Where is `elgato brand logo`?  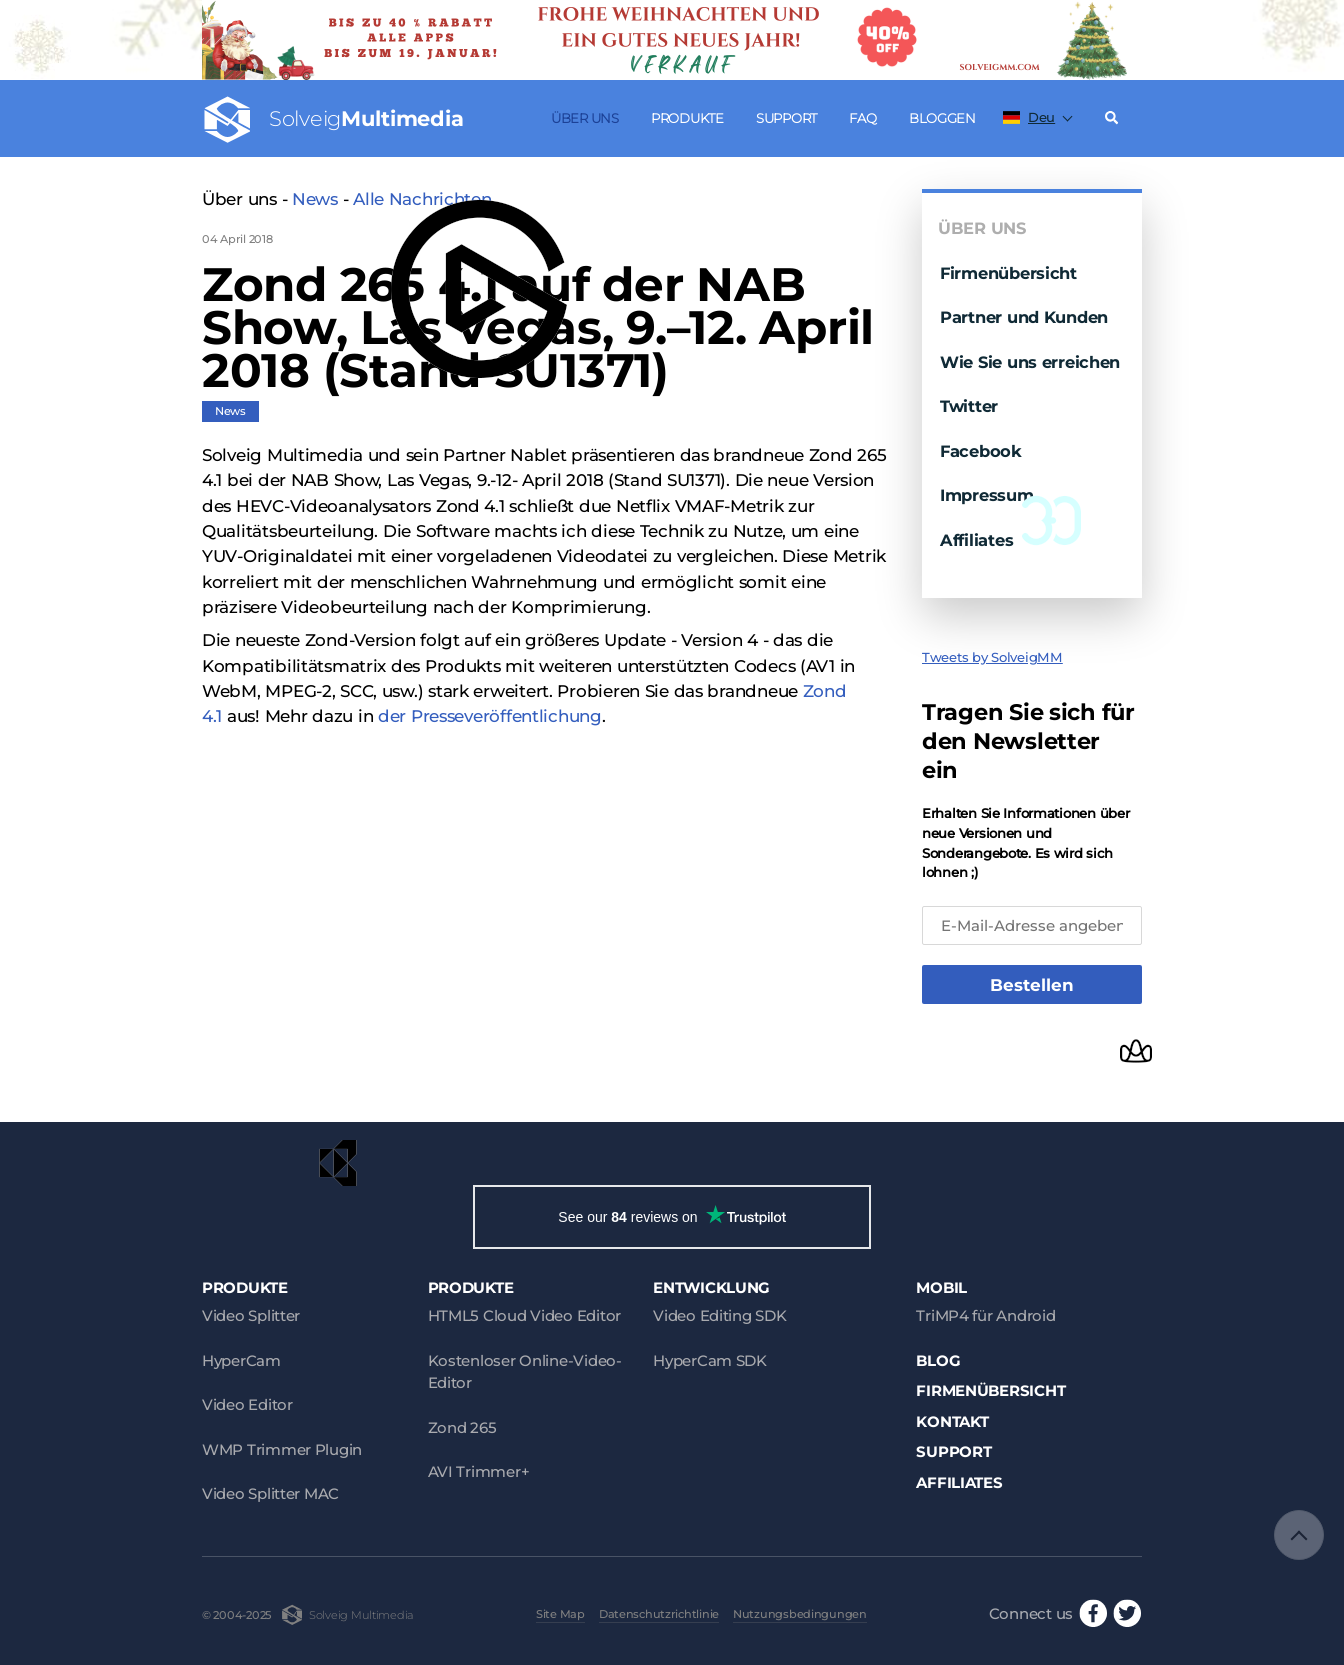
elgato brand logo is located at coordinates (479, 289).